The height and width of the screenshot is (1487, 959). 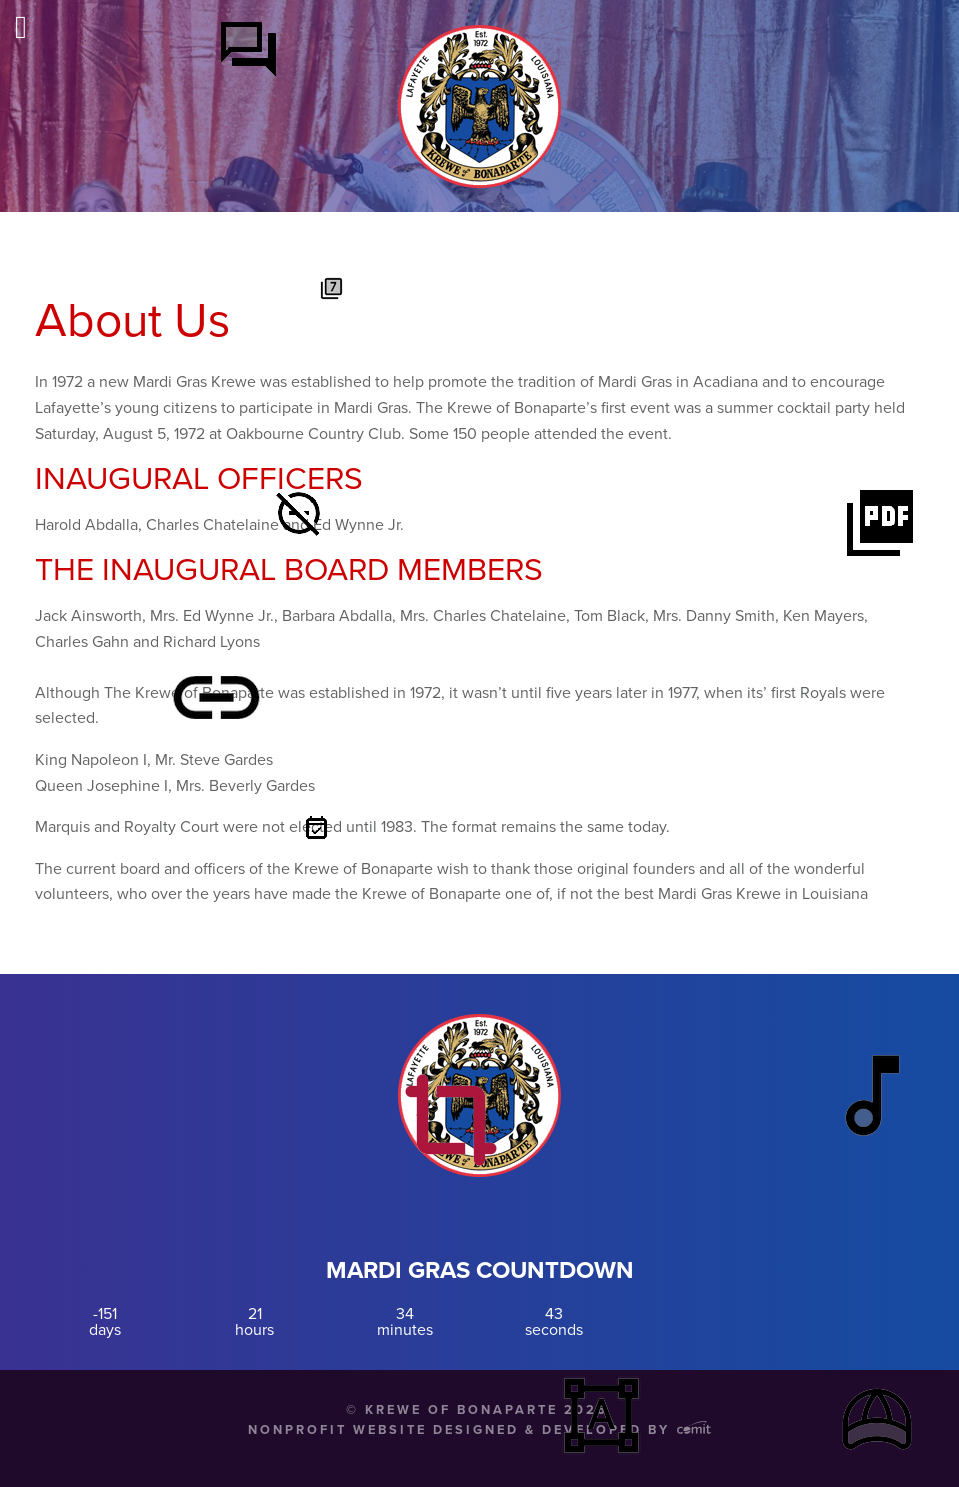 What do you see at coordinates (316, 828) in the screenshot?
I see `event confirmed or available` at bounding box center [316, 828].